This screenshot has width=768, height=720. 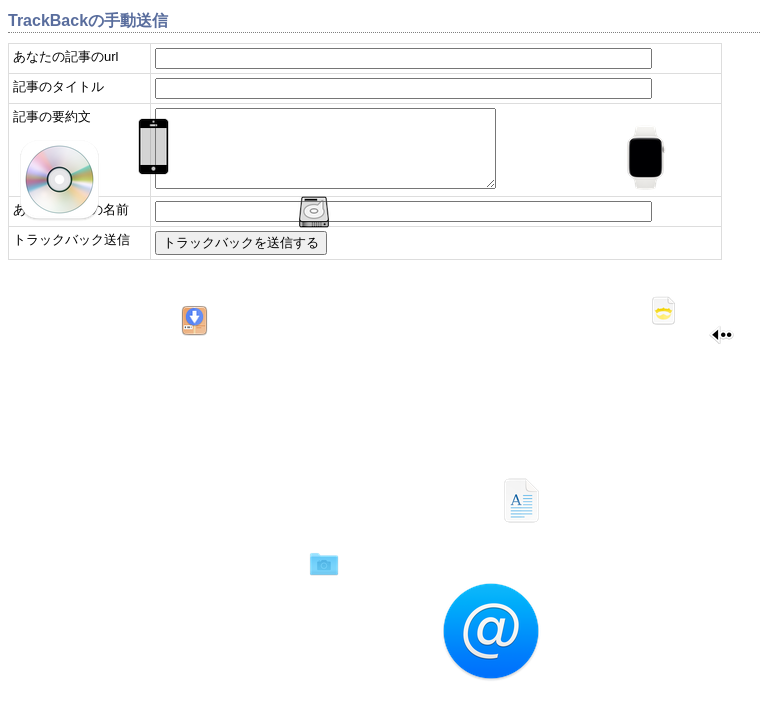 I want to click on apple watch series 5-7 device icon, so click(x=645, y=157).